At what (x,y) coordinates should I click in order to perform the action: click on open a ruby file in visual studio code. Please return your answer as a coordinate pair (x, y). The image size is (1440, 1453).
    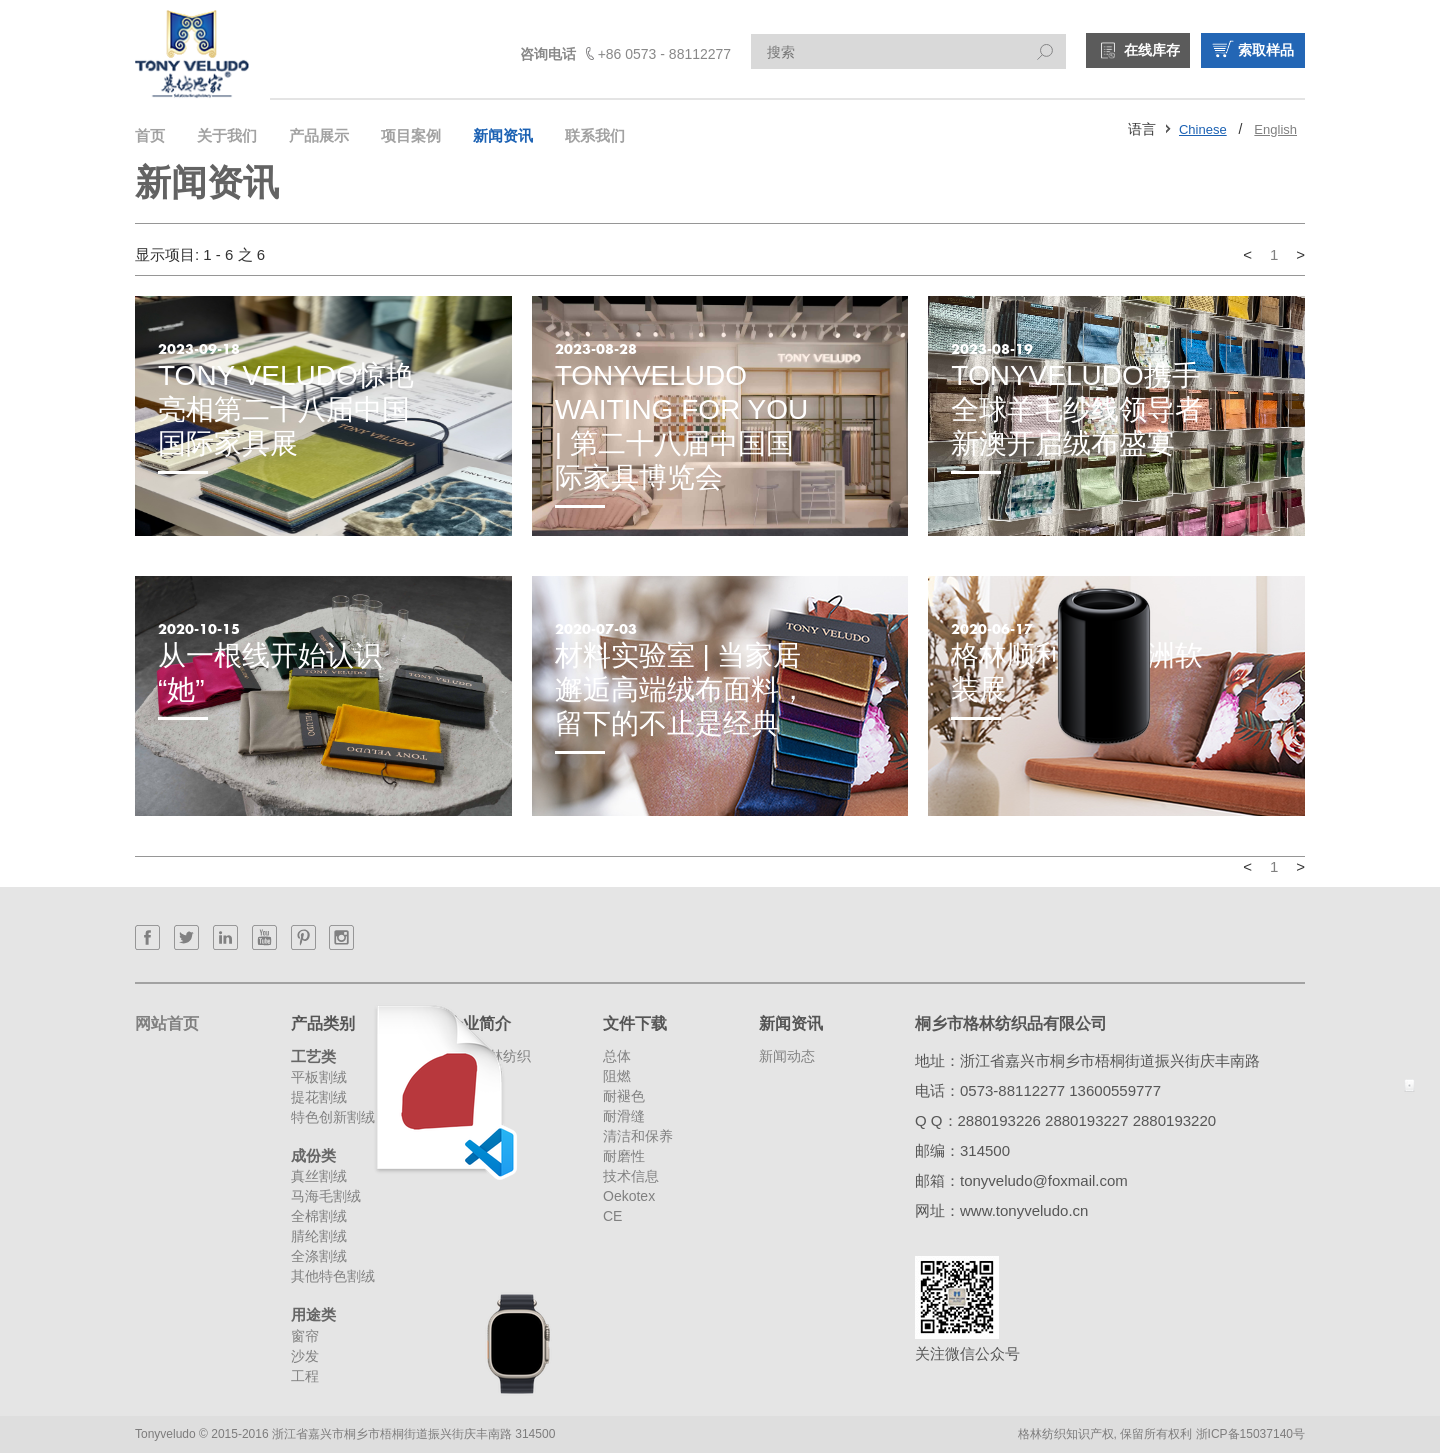
    Looking at the image, I should click on (439, 1091).